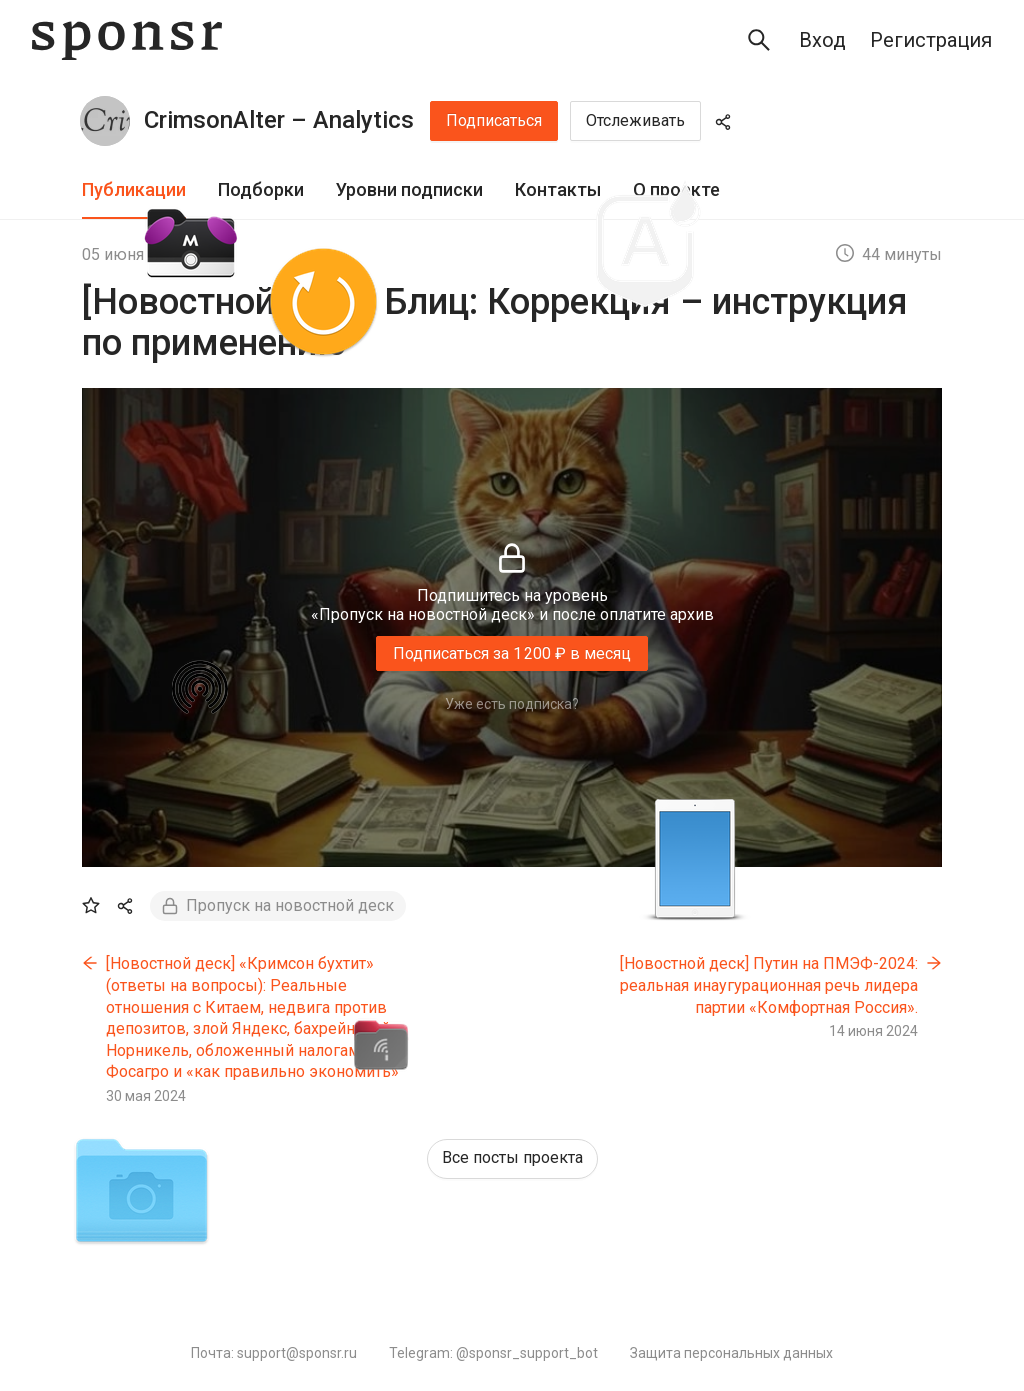 This screenshot has width=1024, height=1391. I want to click on reboot or restart the system, so click(323, 301).